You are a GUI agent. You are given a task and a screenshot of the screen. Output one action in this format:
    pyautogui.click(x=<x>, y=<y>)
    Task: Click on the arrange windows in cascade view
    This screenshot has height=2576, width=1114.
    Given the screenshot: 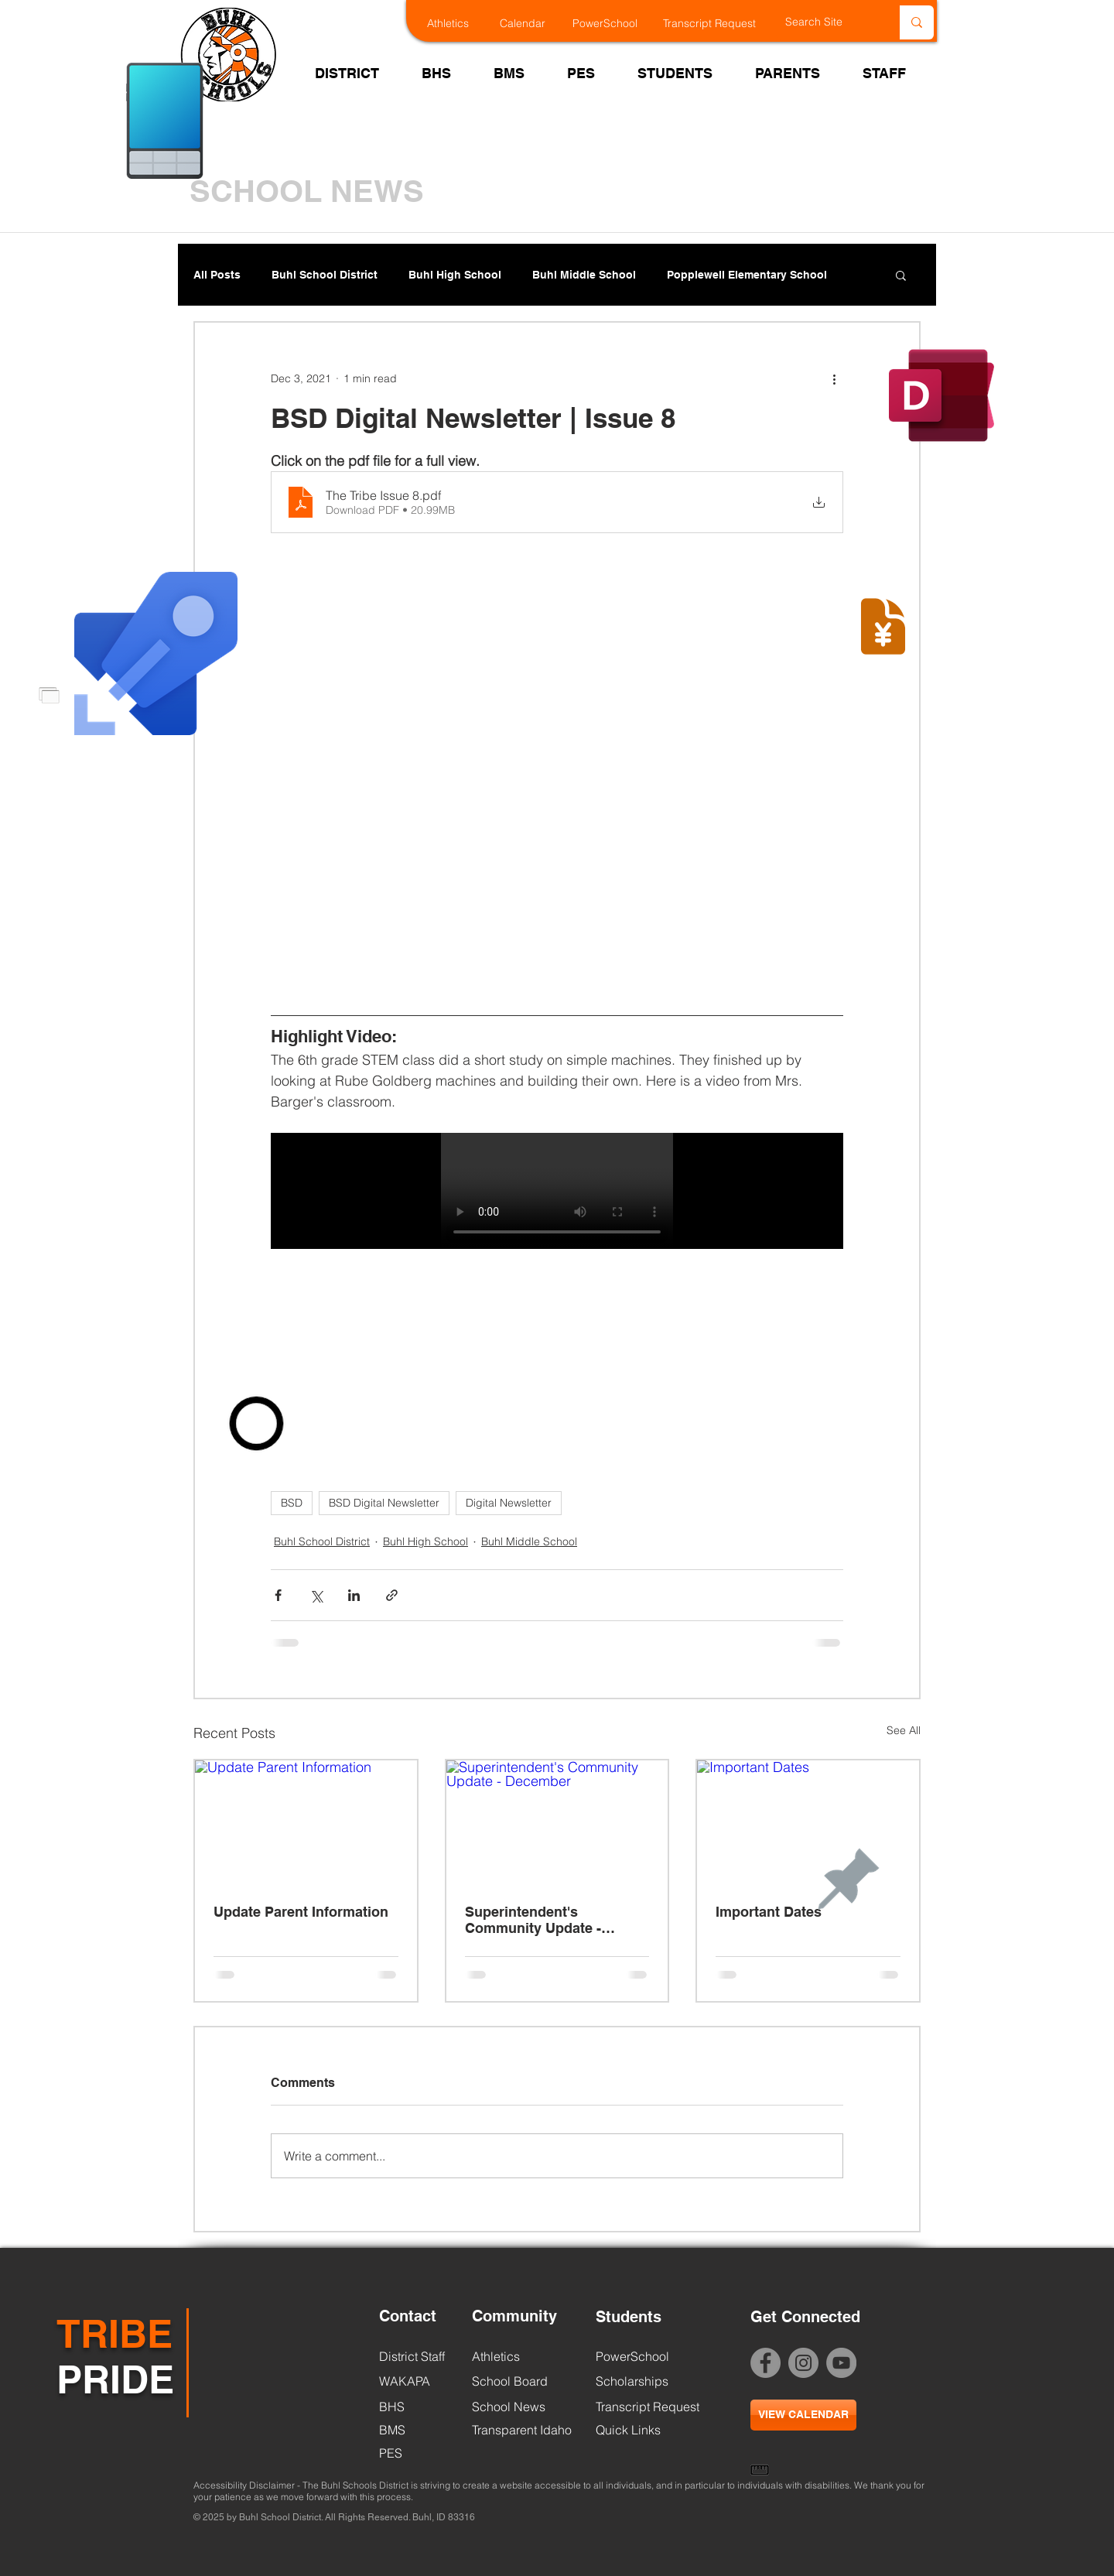 What is the action you would take?
    pyautogui.click(x=49, y=695)
    